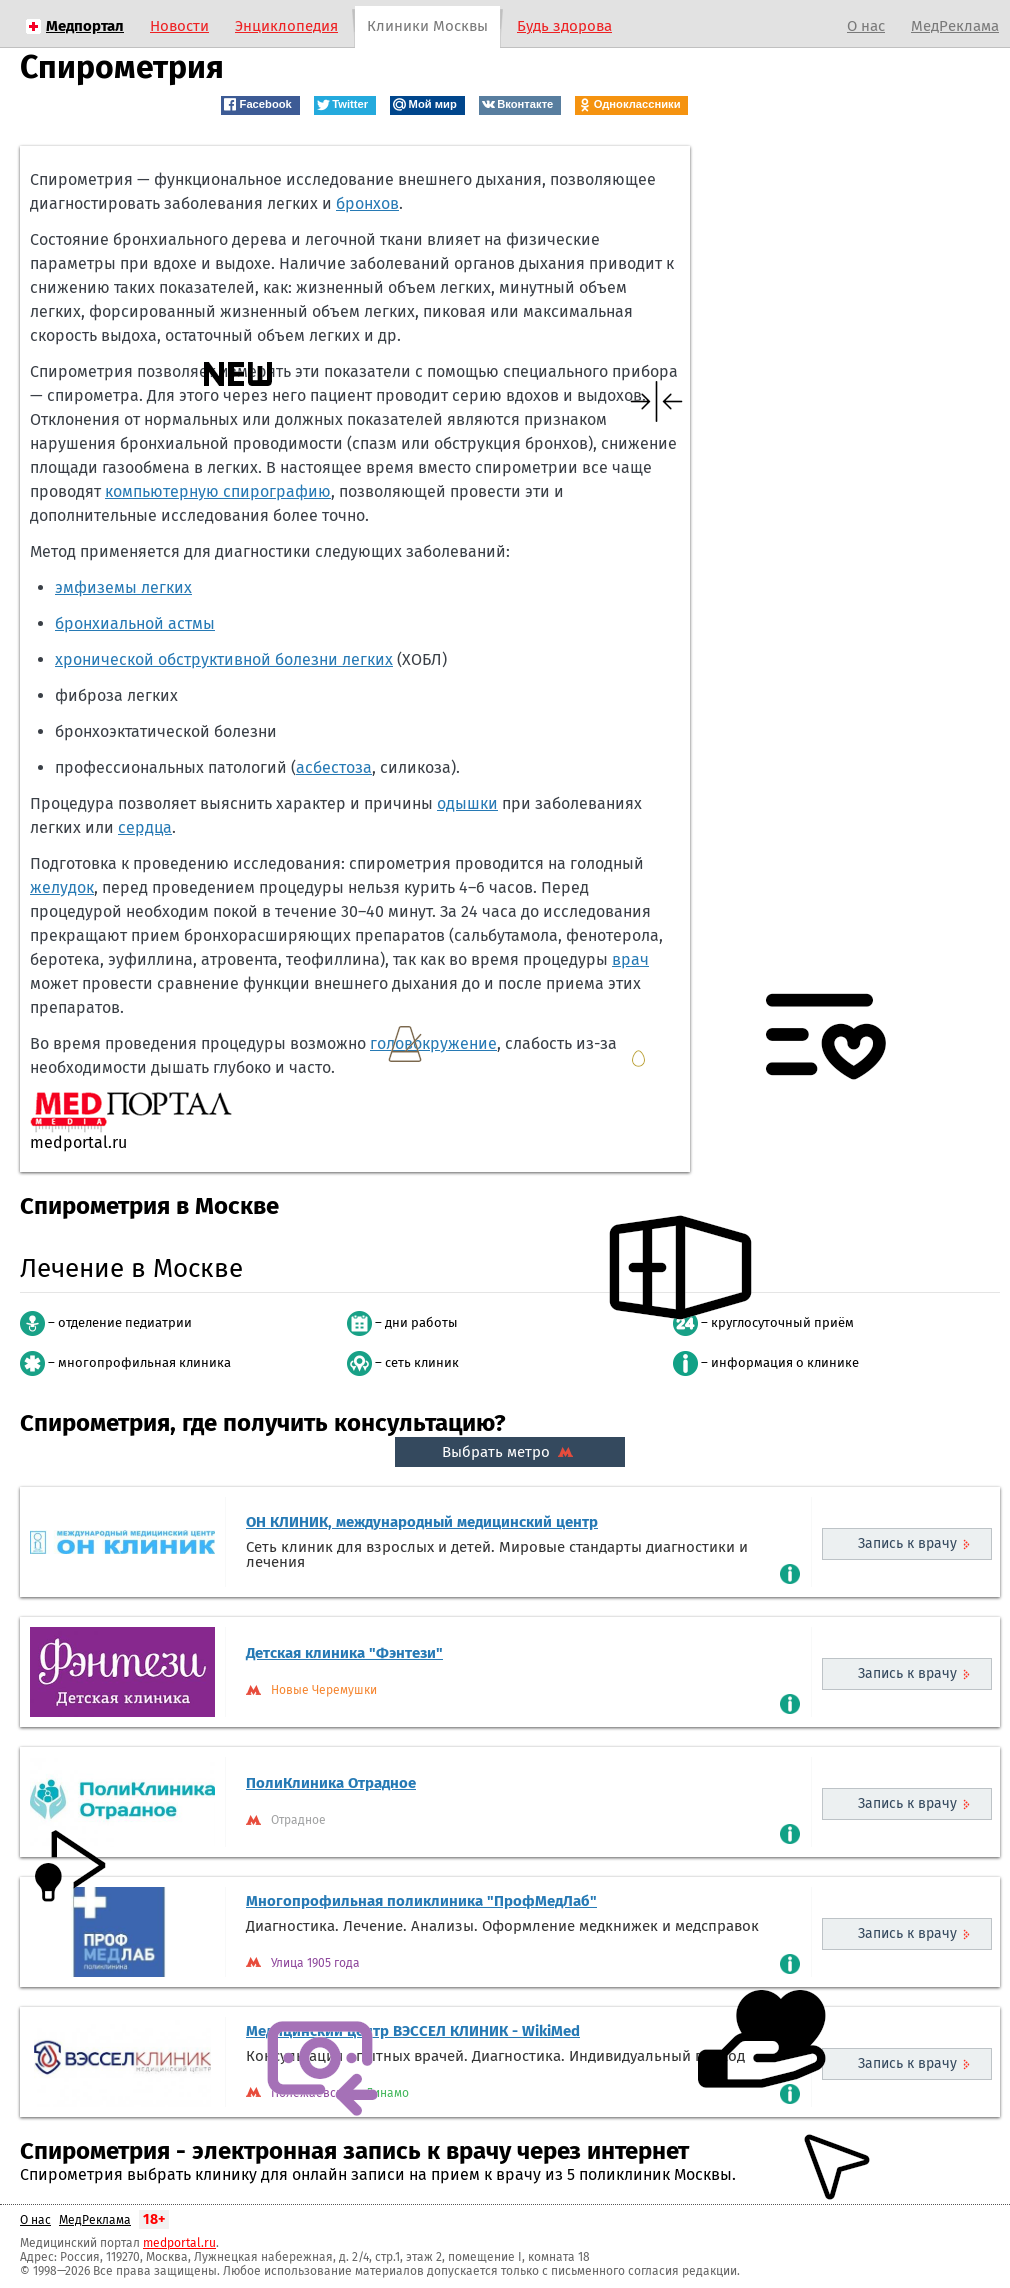  Describe the element at coordinates (832, 2162) in the screenshot. I see `tap to navigate to a destination` at that location.